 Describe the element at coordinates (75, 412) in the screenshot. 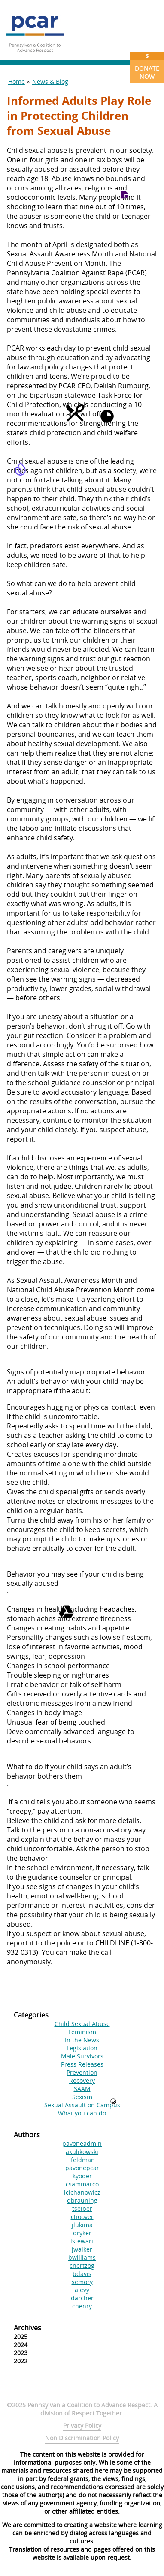

I see `browse nearby restaurants` at that location.